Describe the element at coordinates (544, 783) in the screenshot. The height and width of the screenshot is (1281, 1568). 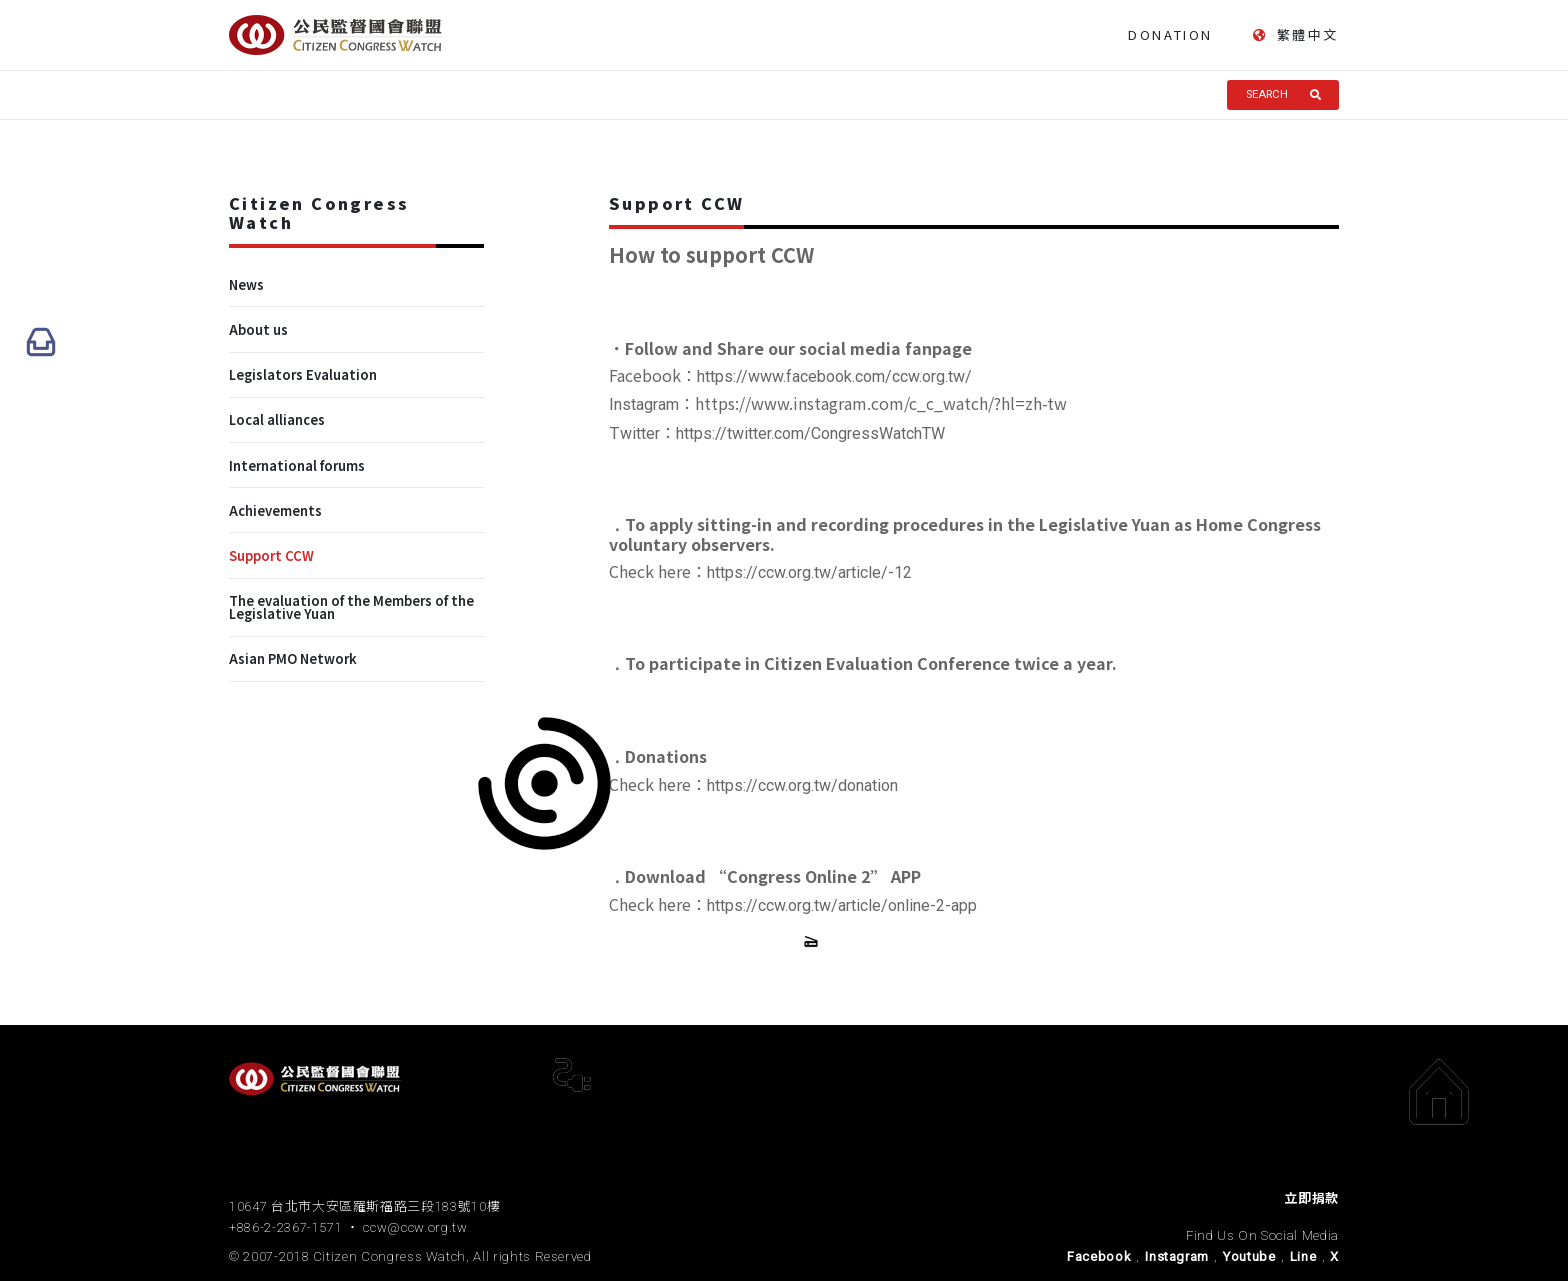
I see `view radial chart or arc graph data` at that location.